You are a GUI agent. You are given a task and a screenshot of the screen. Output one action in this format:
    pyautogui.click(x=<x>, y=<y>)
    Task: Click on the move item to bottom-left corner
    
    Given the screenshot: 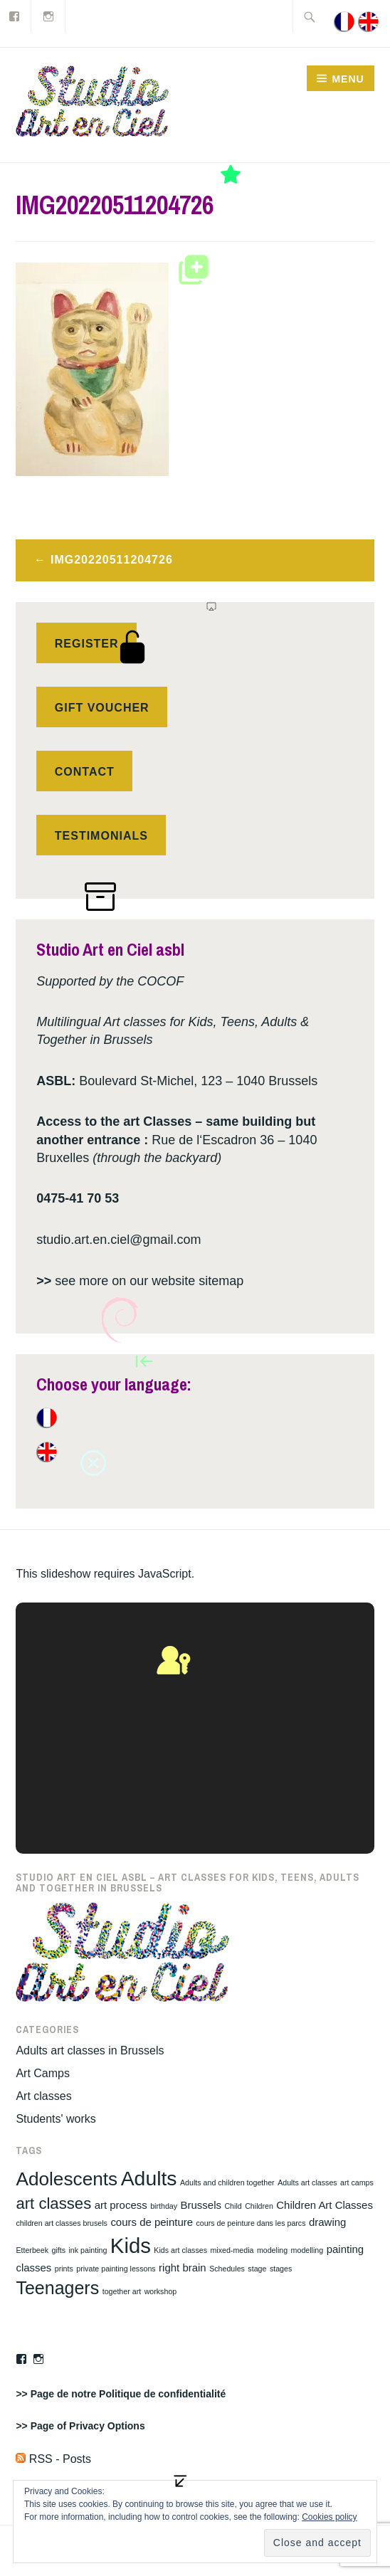 What is the action you would take?
    pyautogui.click(x=179, y=2481)
    